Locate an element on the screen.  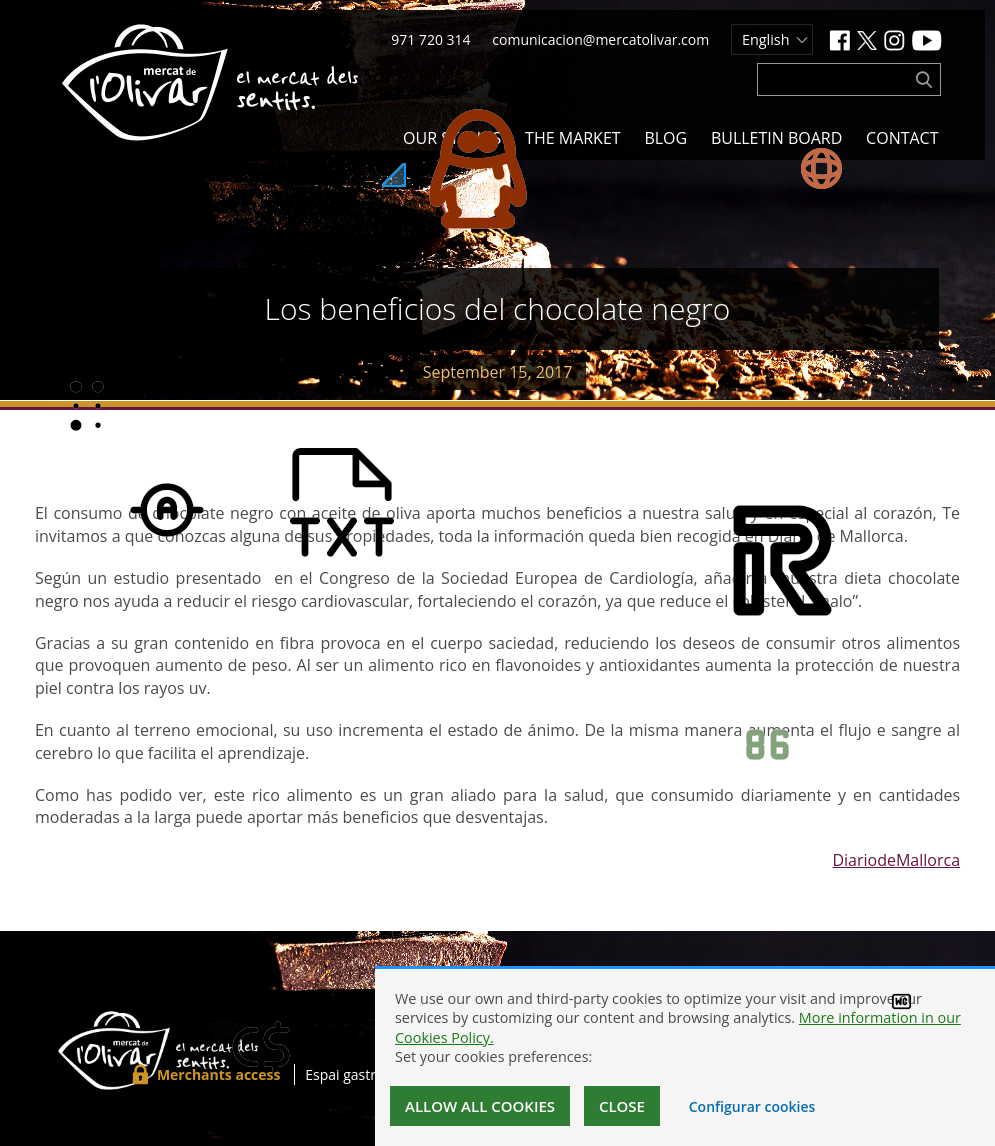
ammeter symbol for circuit diagrams is located at coordinates (167, 510).